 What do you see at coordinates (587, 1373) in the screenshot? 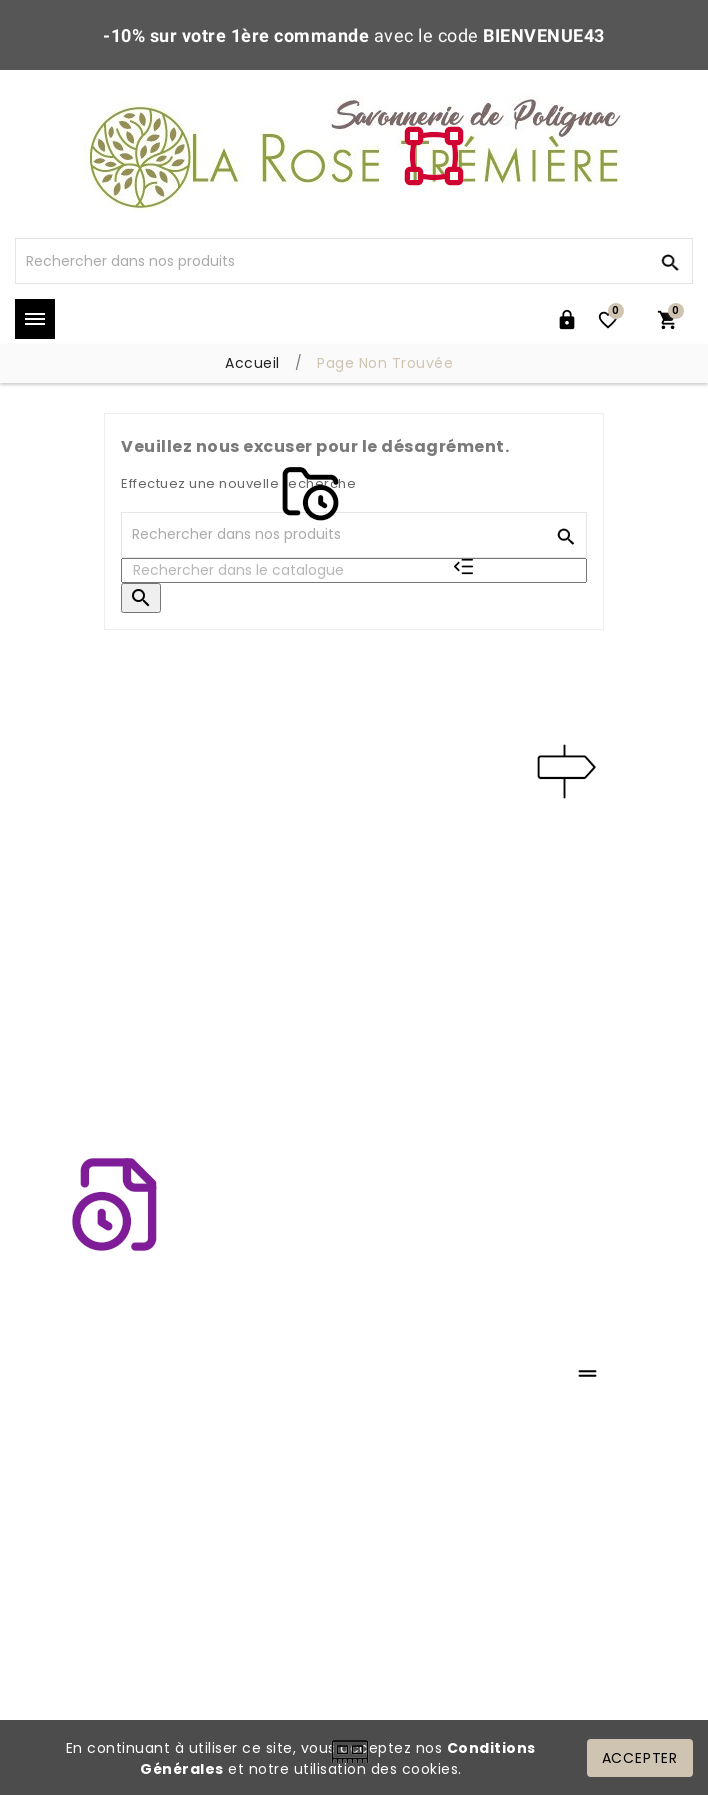
I see `indicates equality or balance between values` at bounding box center [587, 1373].